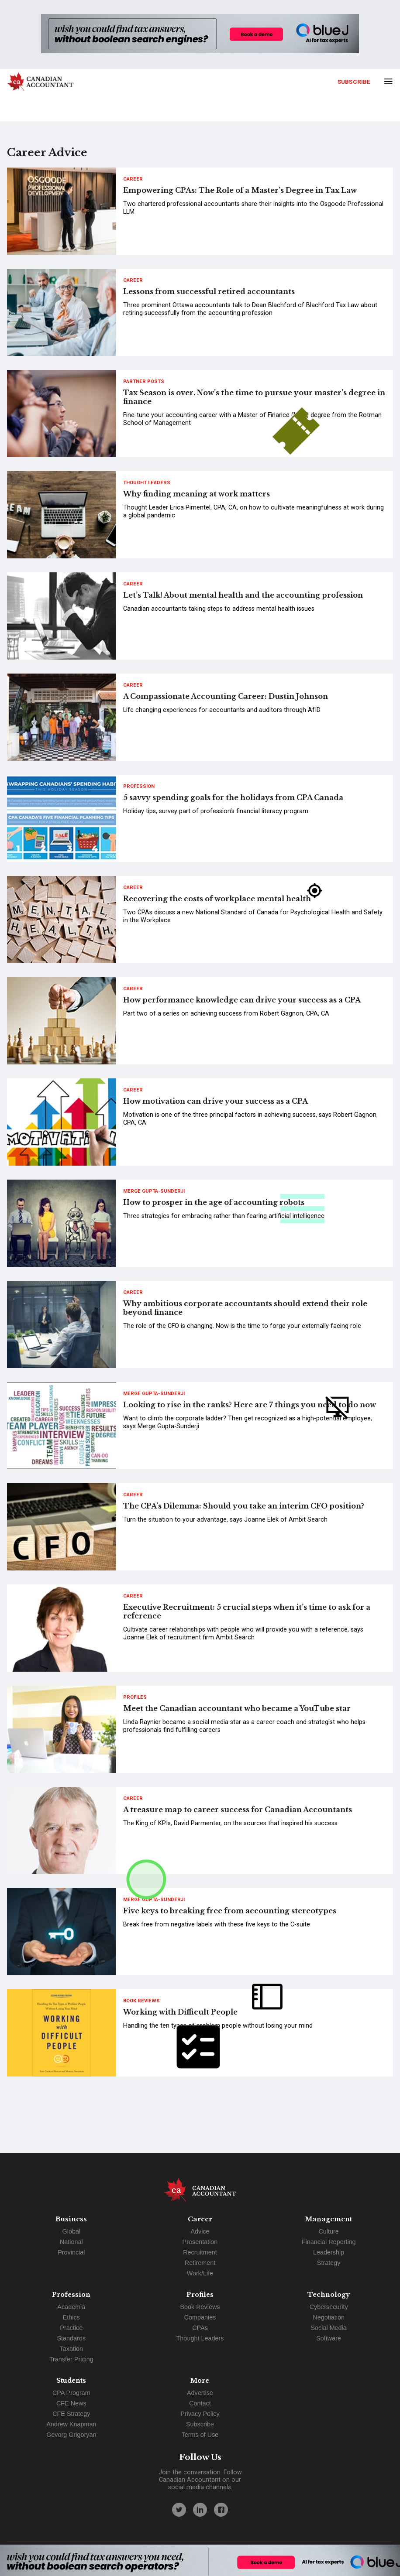 The height and width of the screenshot is (2576, 400). What do you see at coordinates (302, 1208) in the screenshot?
I see `open navigation menu` at bounding box center [302, 1208].